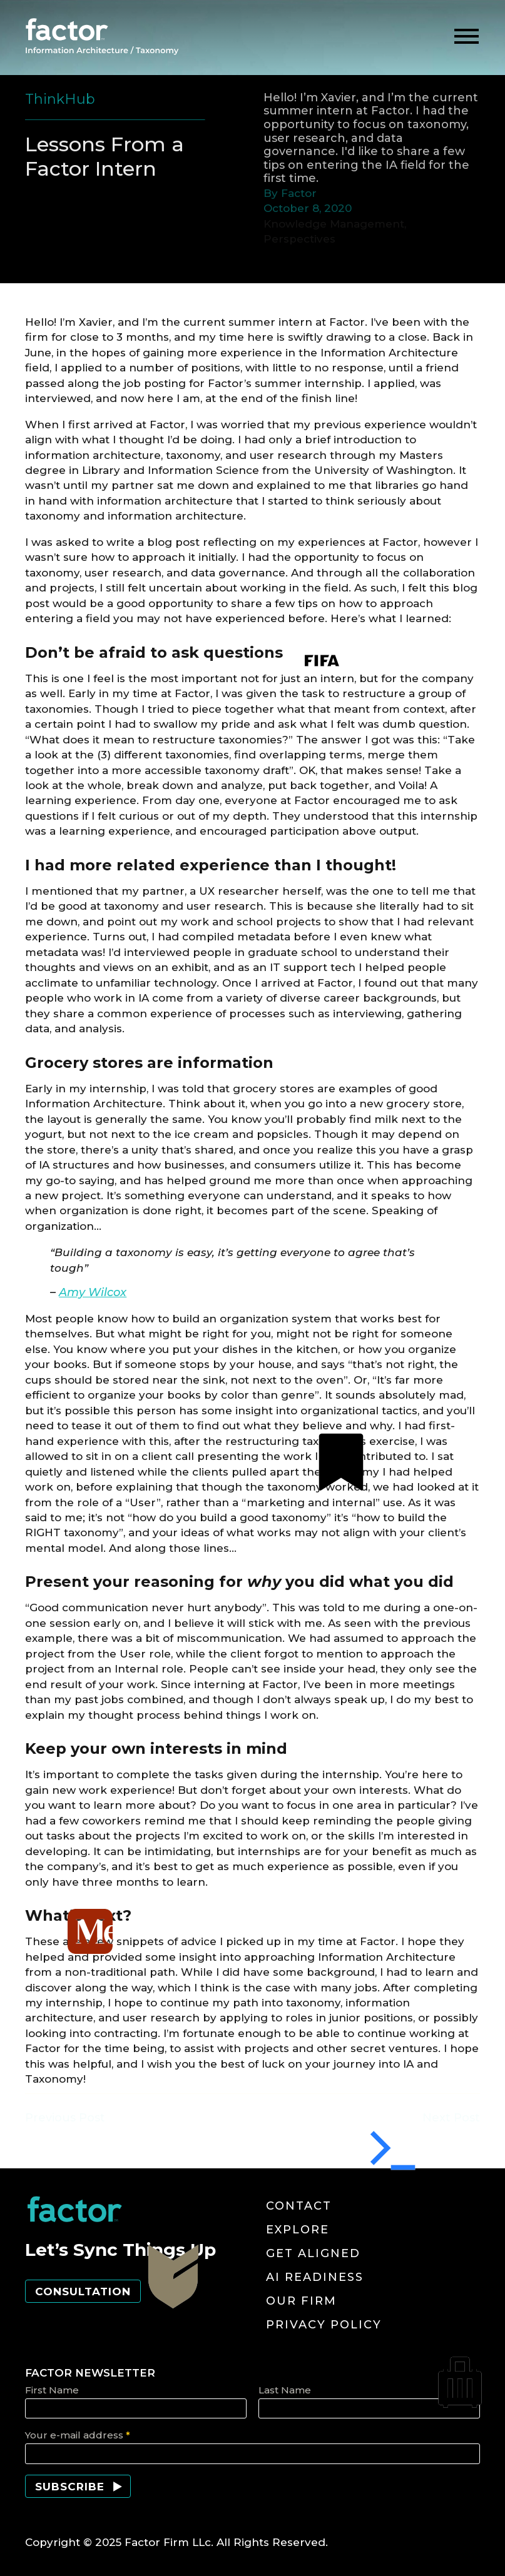  What do you see at coordinates (393, 2148) in the screenshot?
I see `open the command line terminal` at bounding box center [393, 2148].